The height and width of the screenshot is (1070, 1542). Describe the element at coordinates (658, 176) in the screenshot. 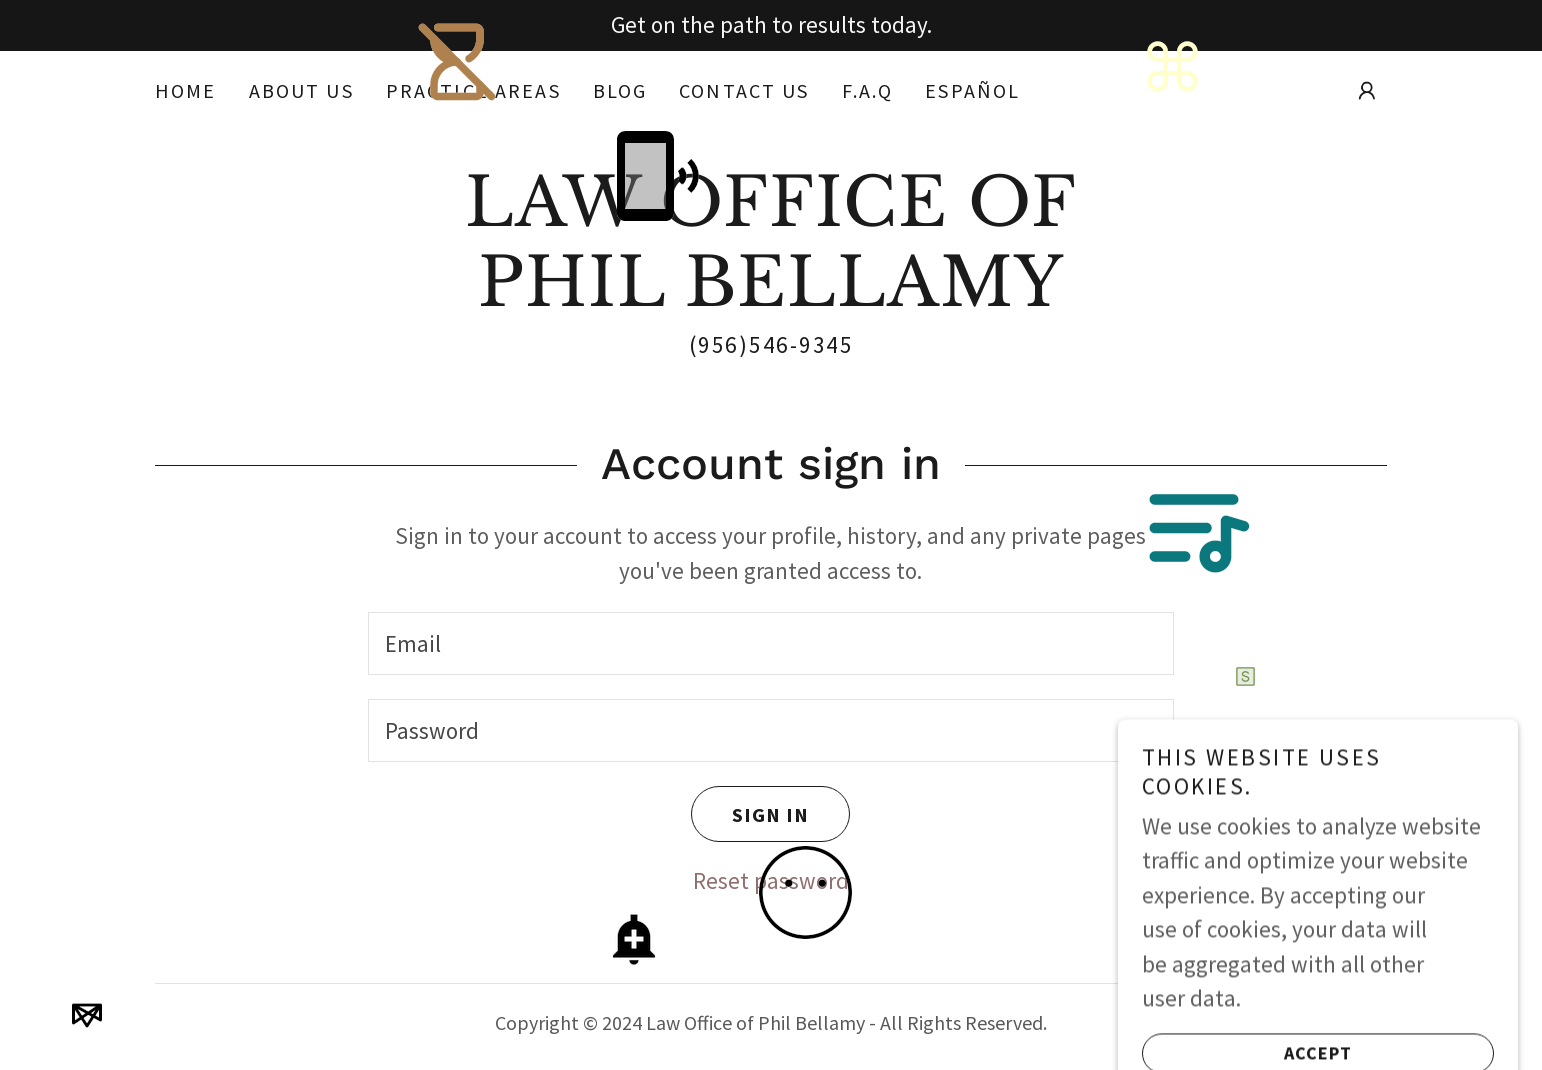

I see `indicates an incoming call or notification on a linked device` at that location.